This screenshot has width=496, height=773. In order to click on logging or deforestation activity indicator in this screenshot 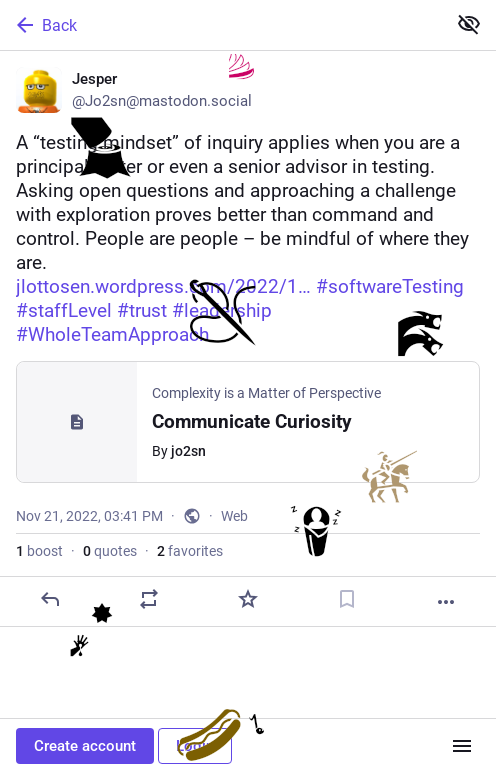, I will do `click(101, 148)`.